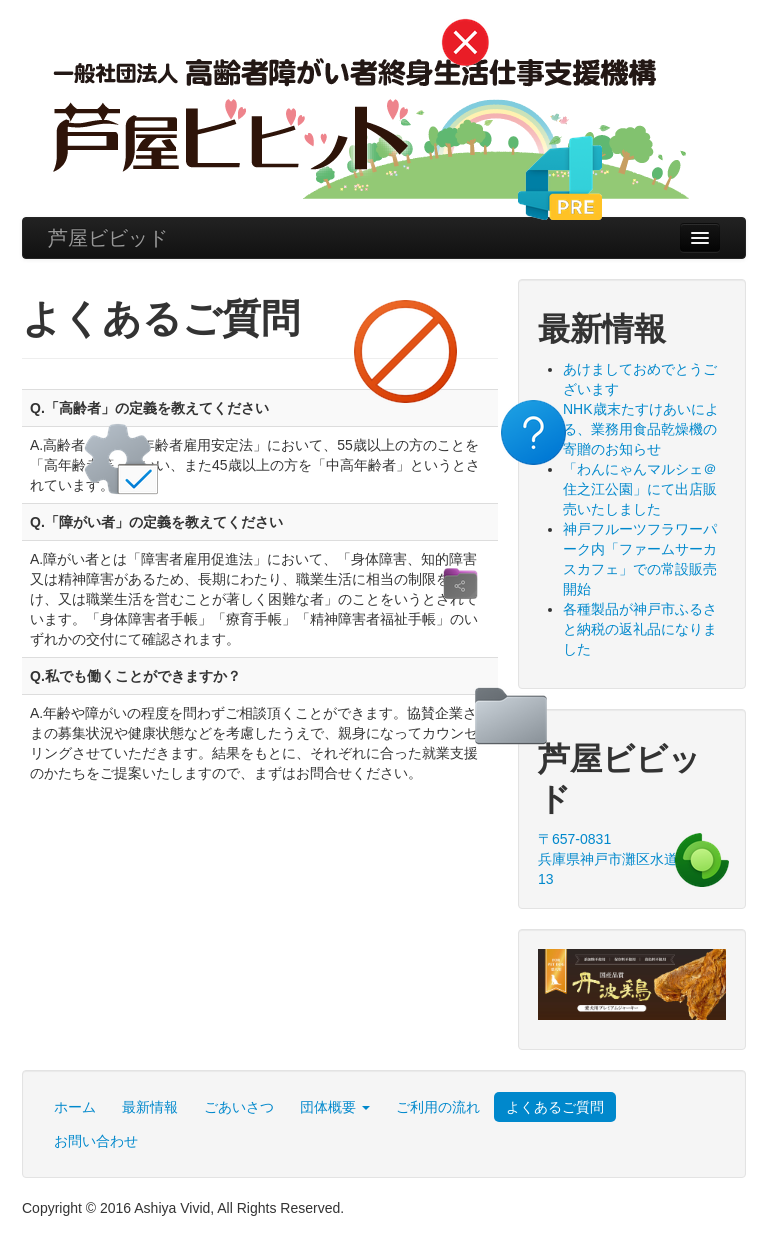 The width and height of the screenshot is (768, 1236). I want to click on OneDrive sync error or failure, so click(465, 42).